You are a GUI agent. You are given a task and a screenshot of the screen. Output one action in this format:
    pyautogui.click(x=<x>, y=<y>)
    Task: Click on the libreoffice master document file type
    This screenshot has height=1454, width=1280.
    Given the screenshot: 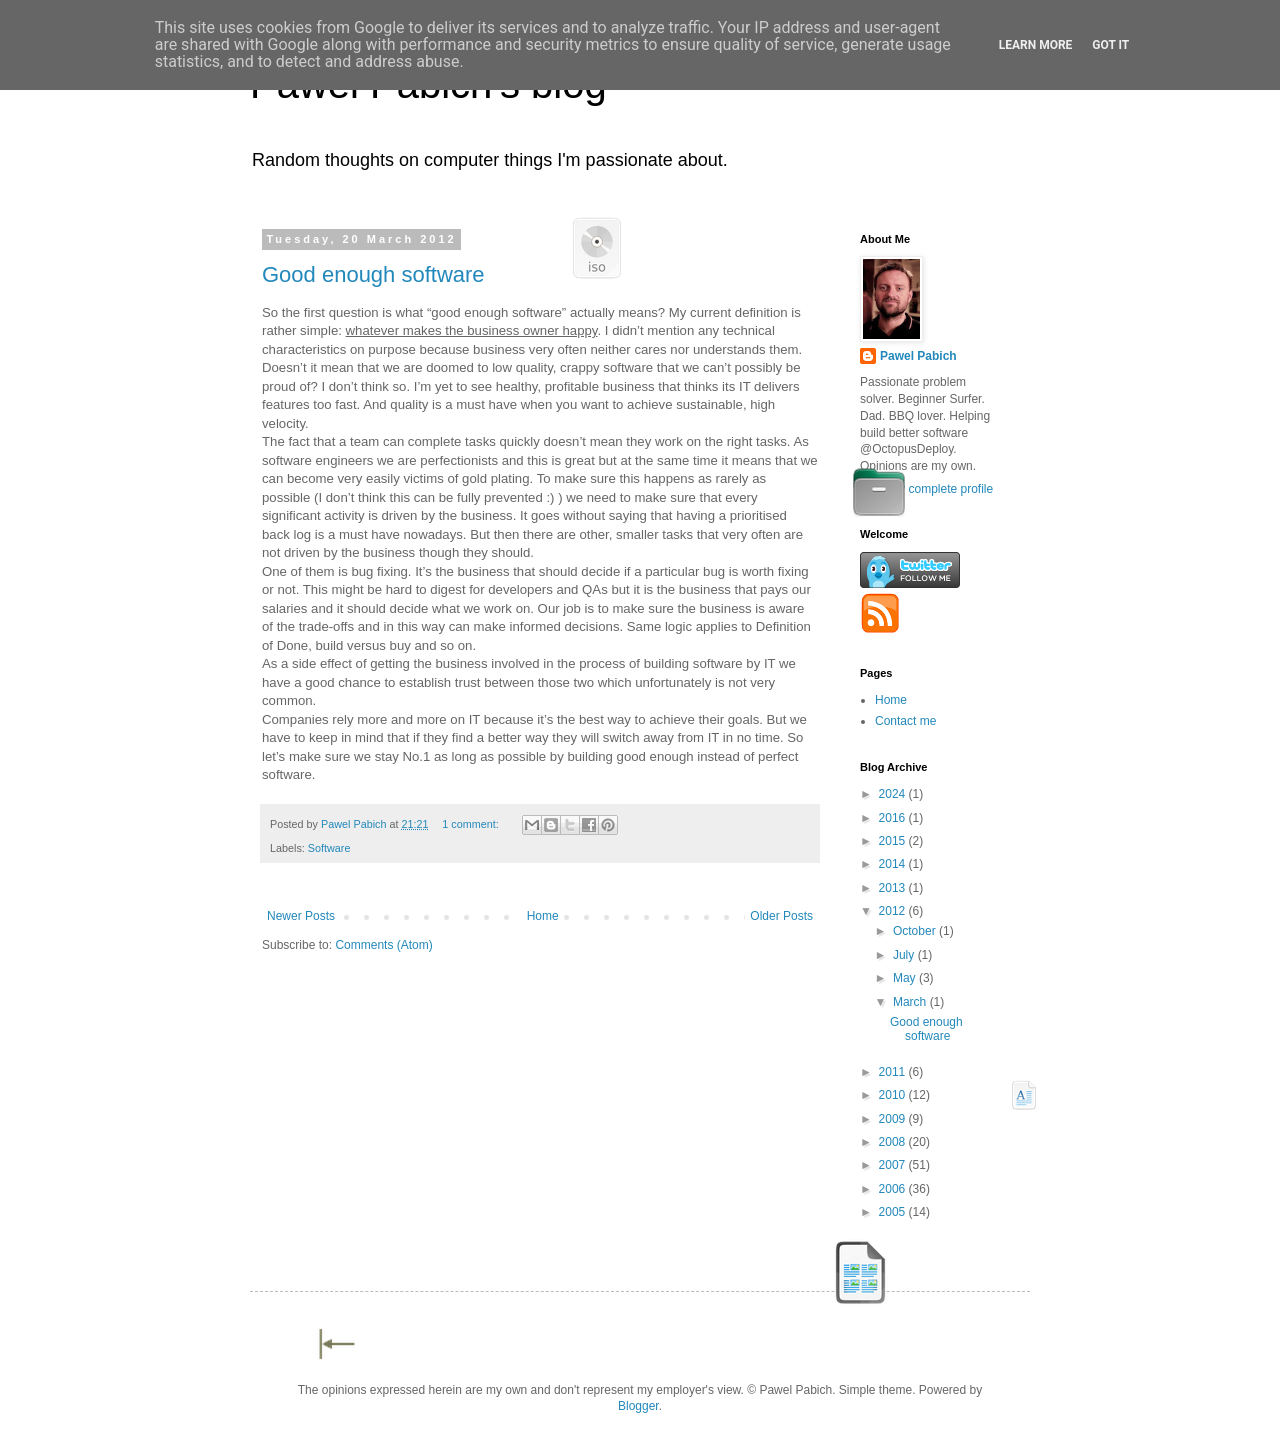 What is the action you would take?
    pyautogui.click(x=860, y=1272)
    